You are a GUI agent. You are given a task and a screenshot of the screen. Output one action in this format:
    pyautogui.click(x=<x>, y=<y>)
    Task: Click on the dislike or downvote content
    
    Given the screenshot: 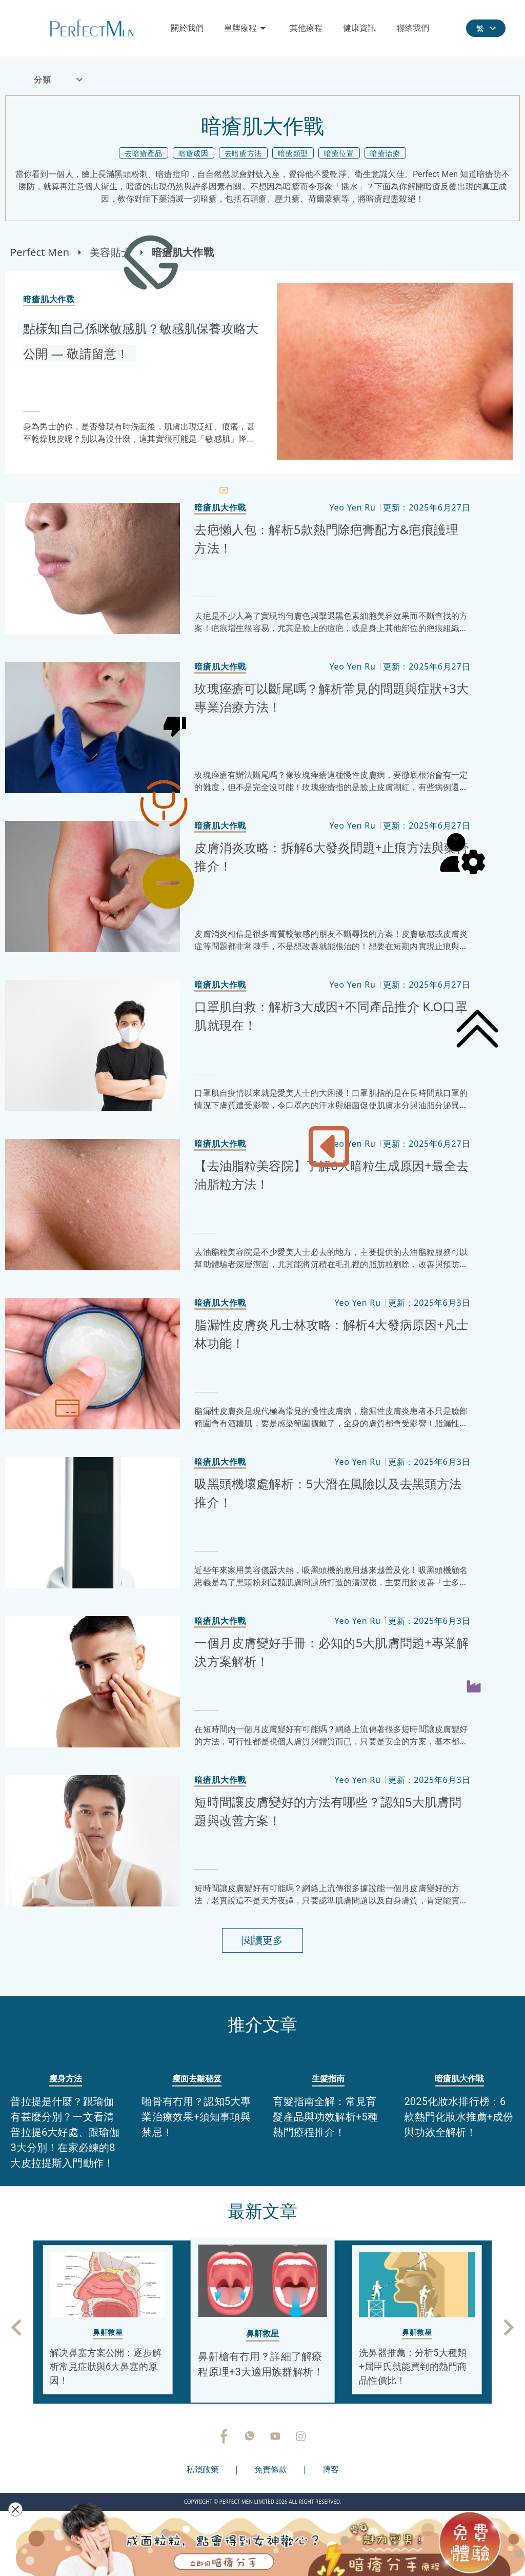 What is the action you would take?
    pyautogui.click(x=175, y=726)
    